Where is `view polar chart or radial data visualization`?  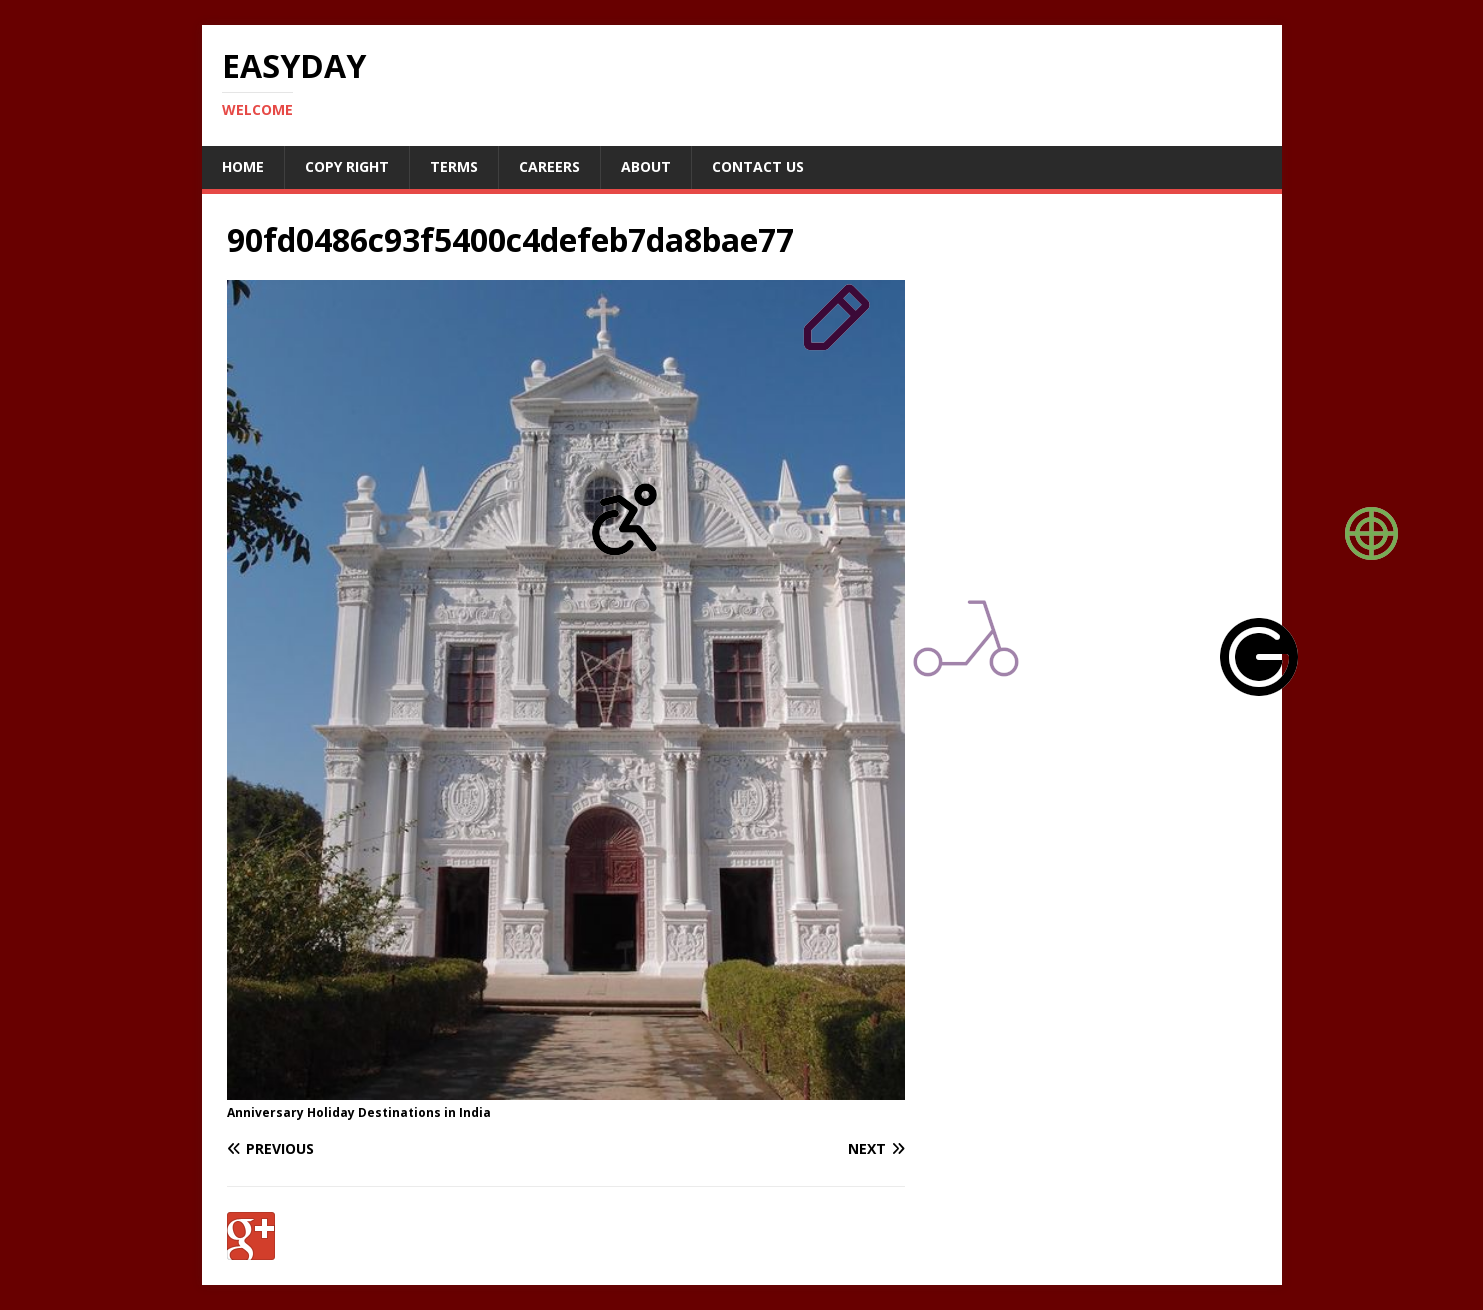 view polar chart or radial data visualization is located at coordinates (1371, 533).